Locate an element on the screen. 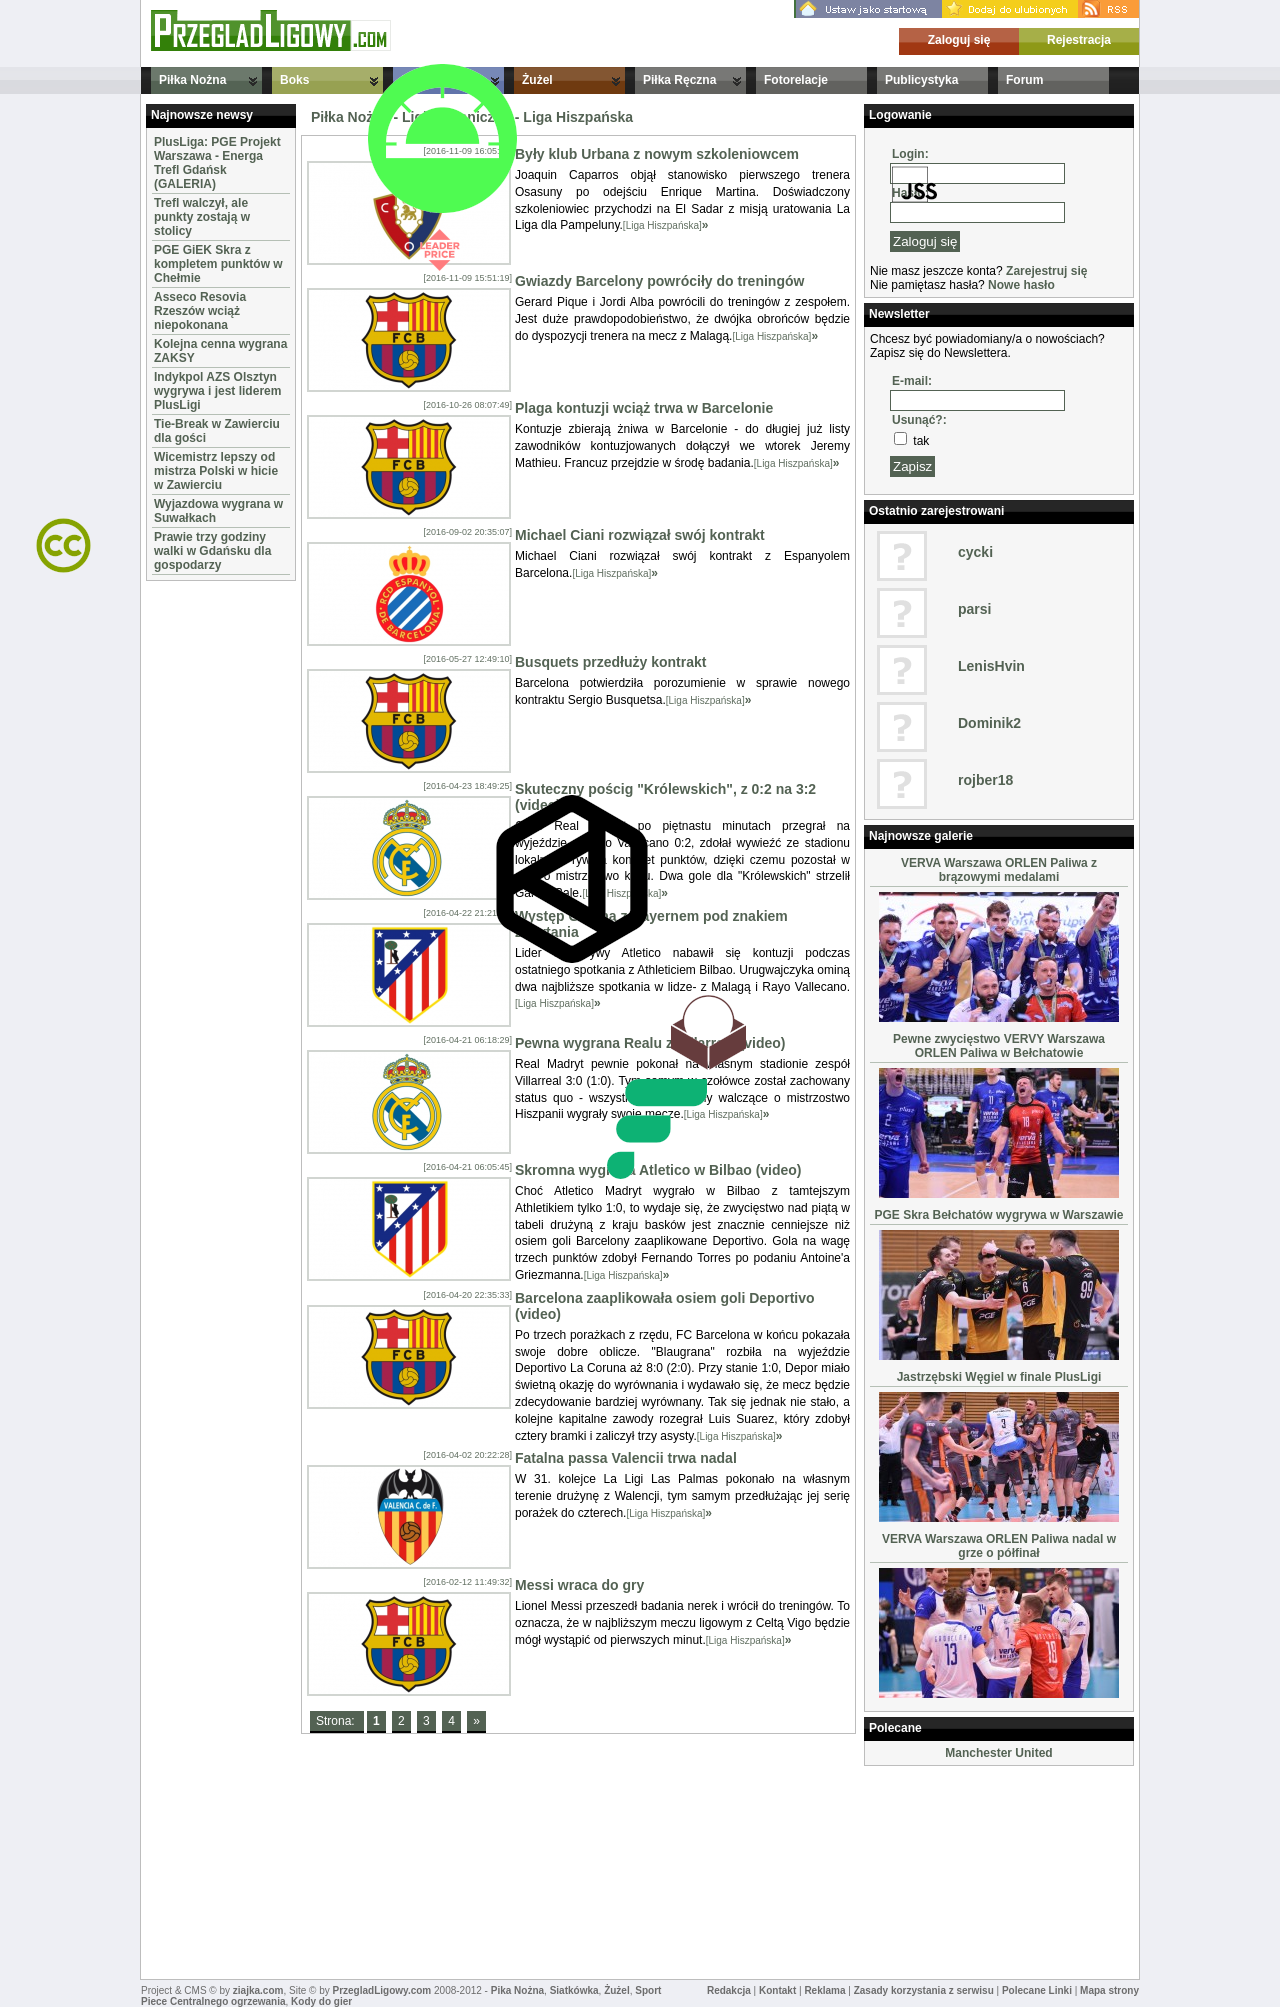 This screenshot has width=1280, height=2007. indicates content is licensed under creative commons is located at coordinates (63, 545).